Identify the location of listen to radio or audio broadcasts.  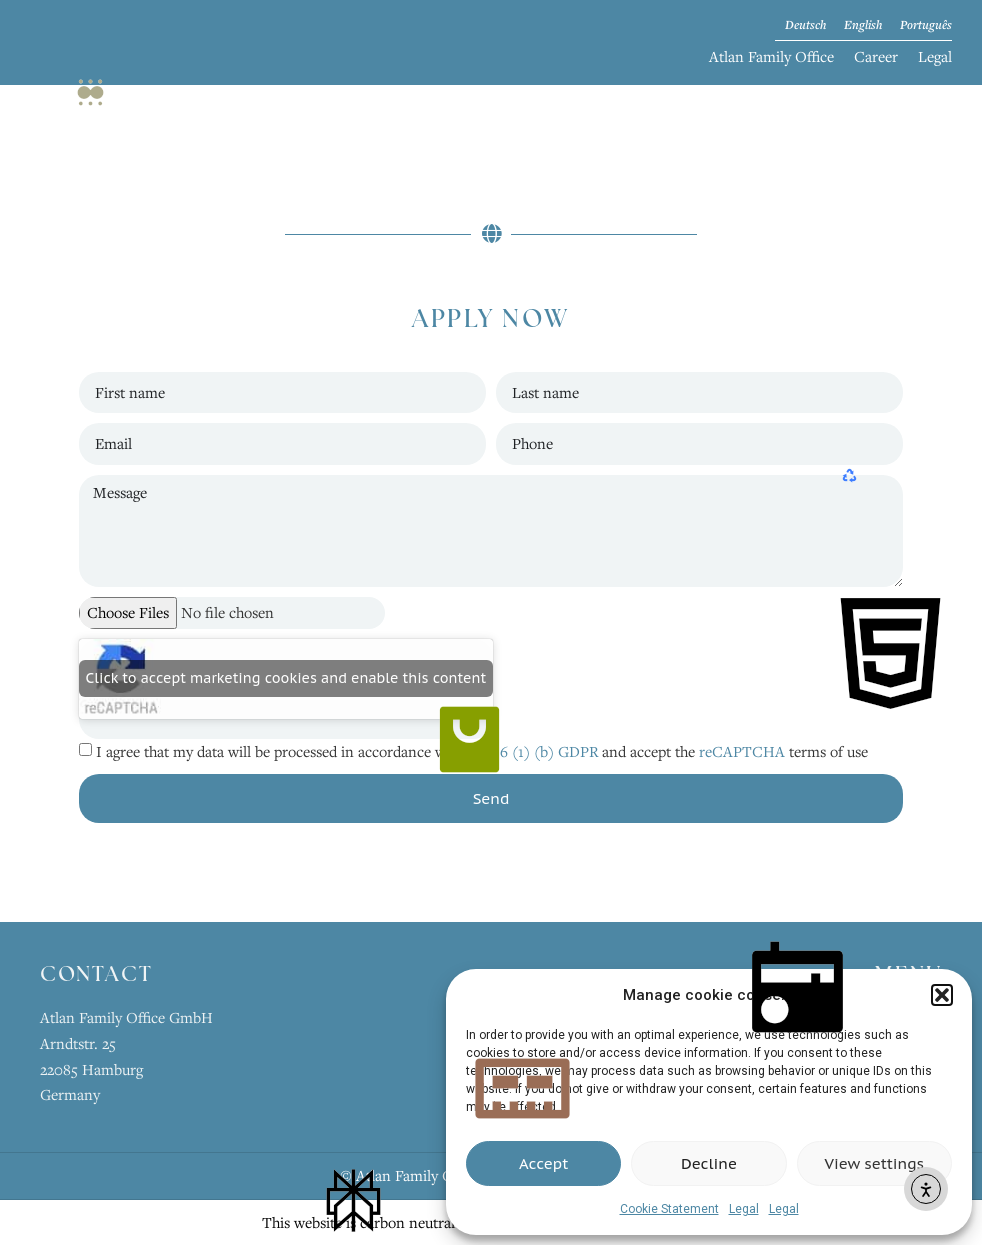
(797, 991).